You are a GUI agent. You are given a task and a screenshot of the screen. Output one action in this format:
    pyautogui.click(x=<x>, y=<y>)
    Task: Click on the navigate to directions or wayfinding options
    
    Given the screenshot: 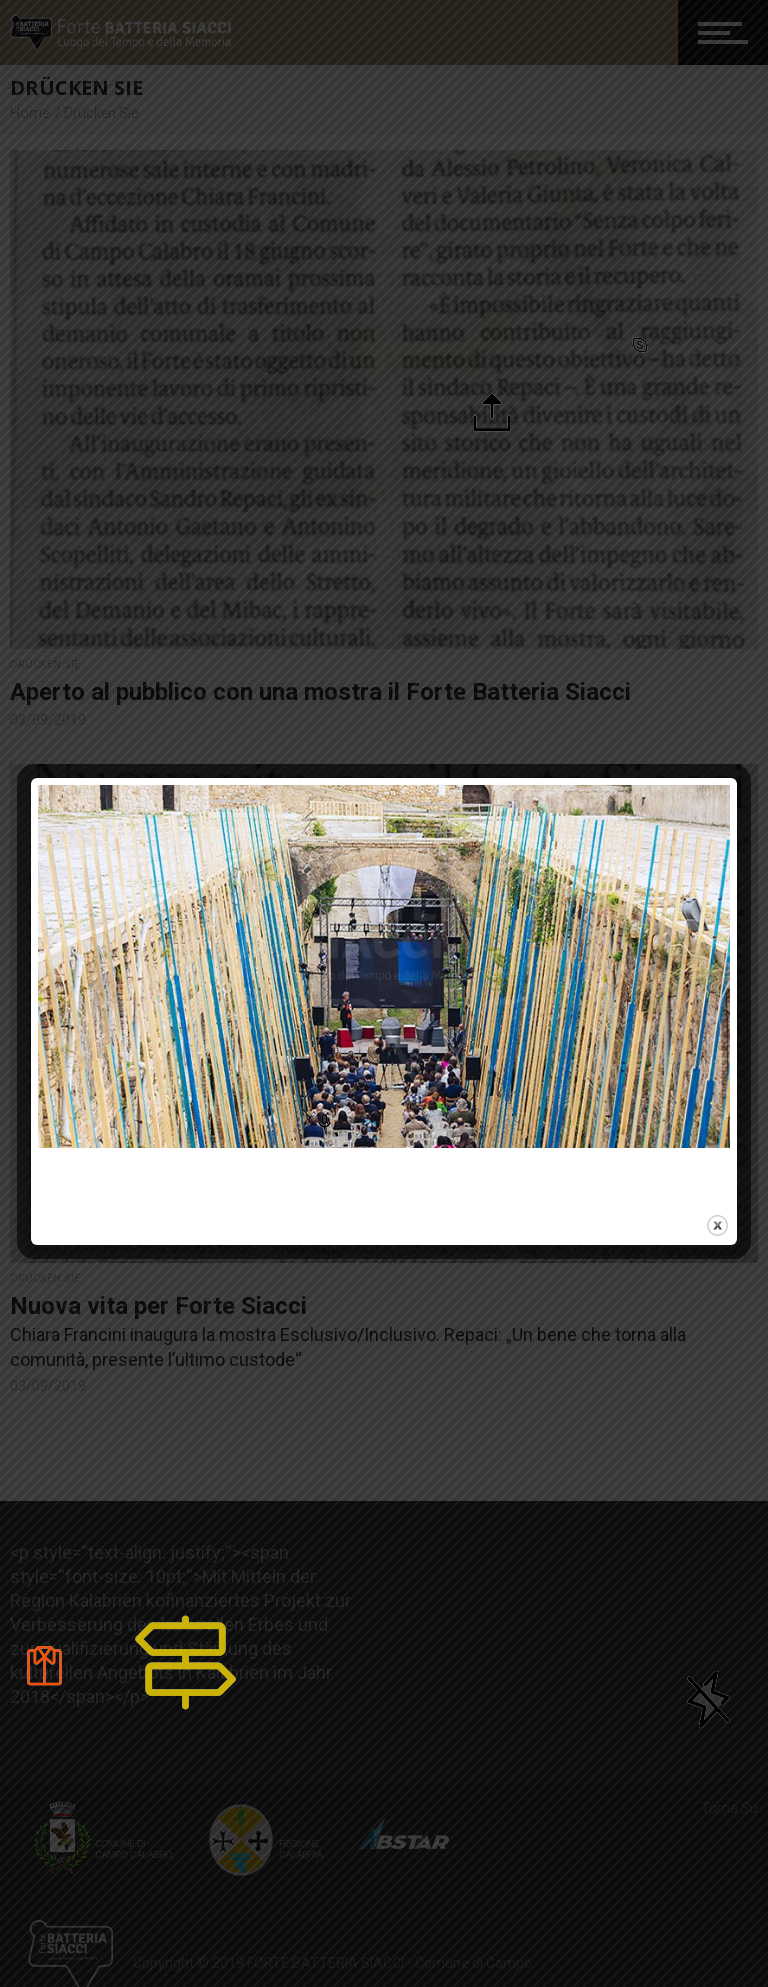 What is the action you would take?
    pyautogui.click(x=185, y=1662)
    